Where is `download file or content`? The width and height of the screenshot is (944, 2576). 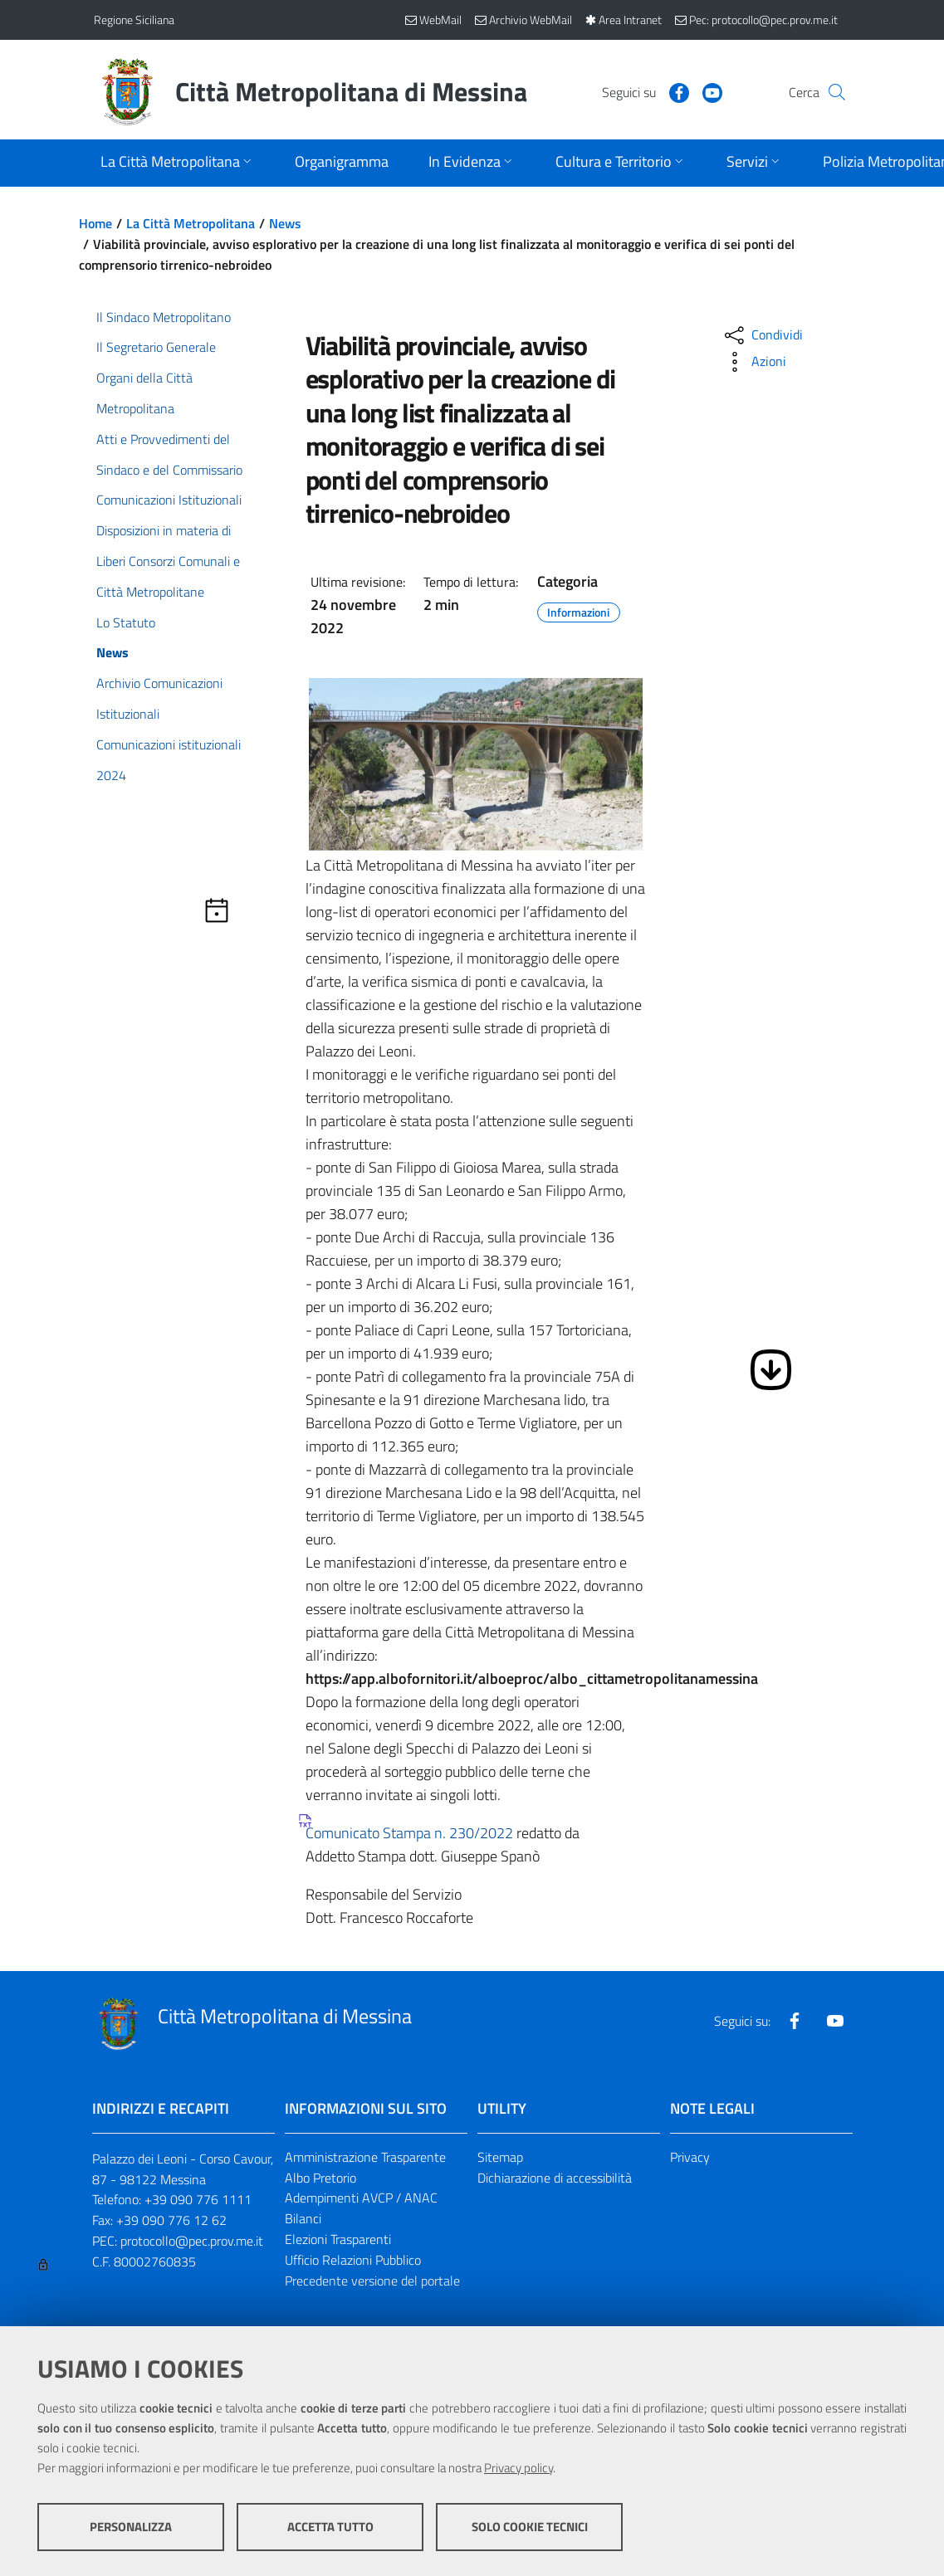
download file or content is located at coordinates (770, 1369).